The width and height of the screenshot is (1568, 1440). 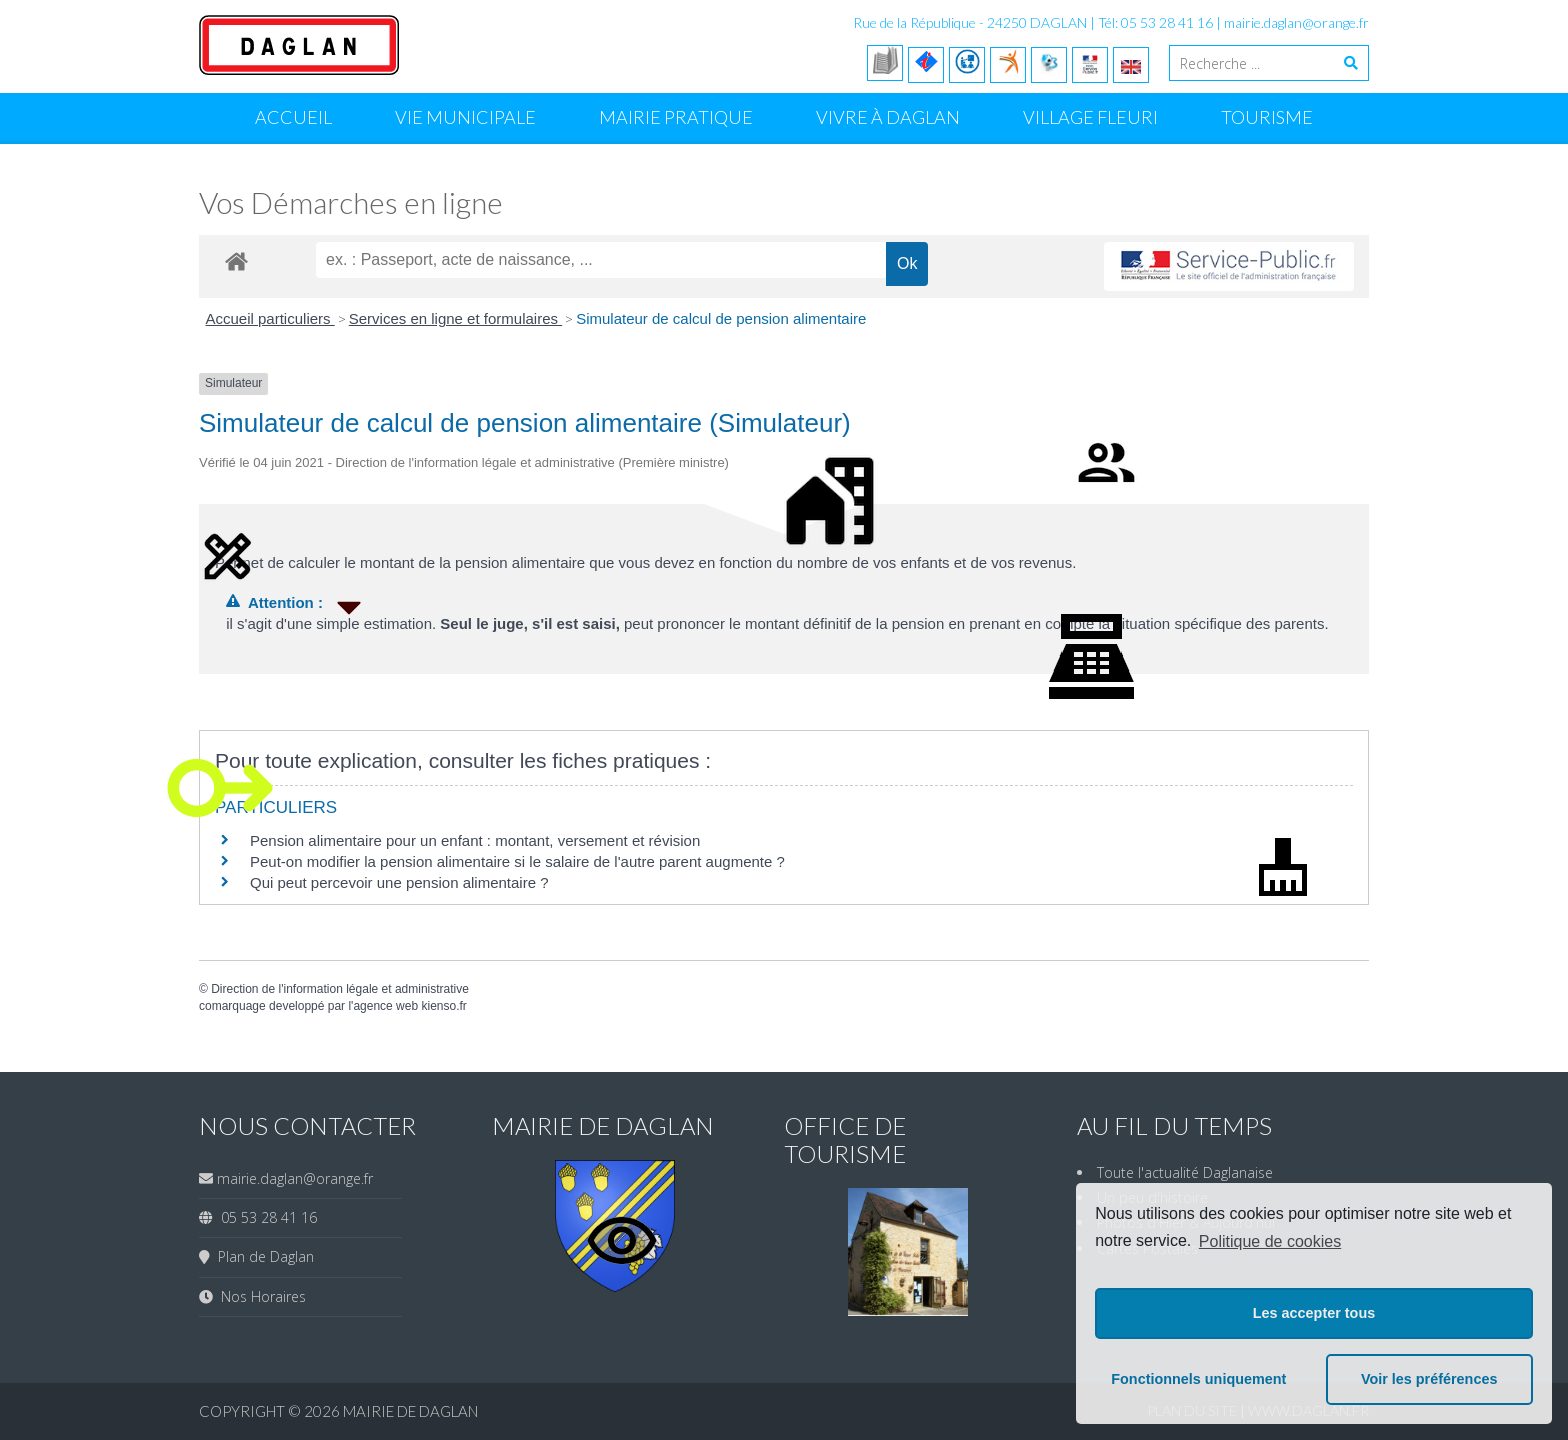 I want to click on access point of sale terminal, so click(x=1091, y=656).